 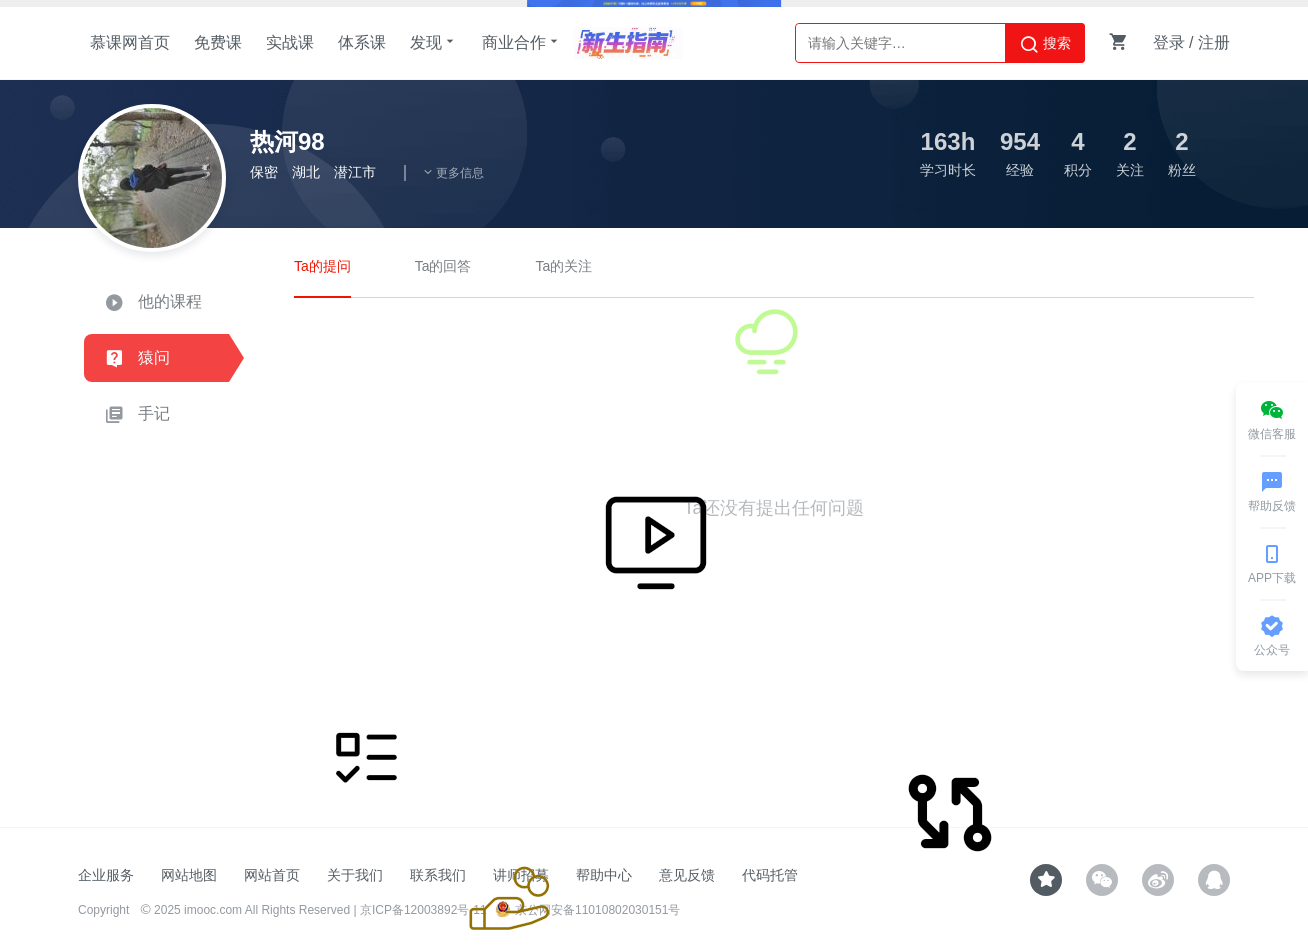 I want to click on view task list or checklist, so click(x=366, y=756).